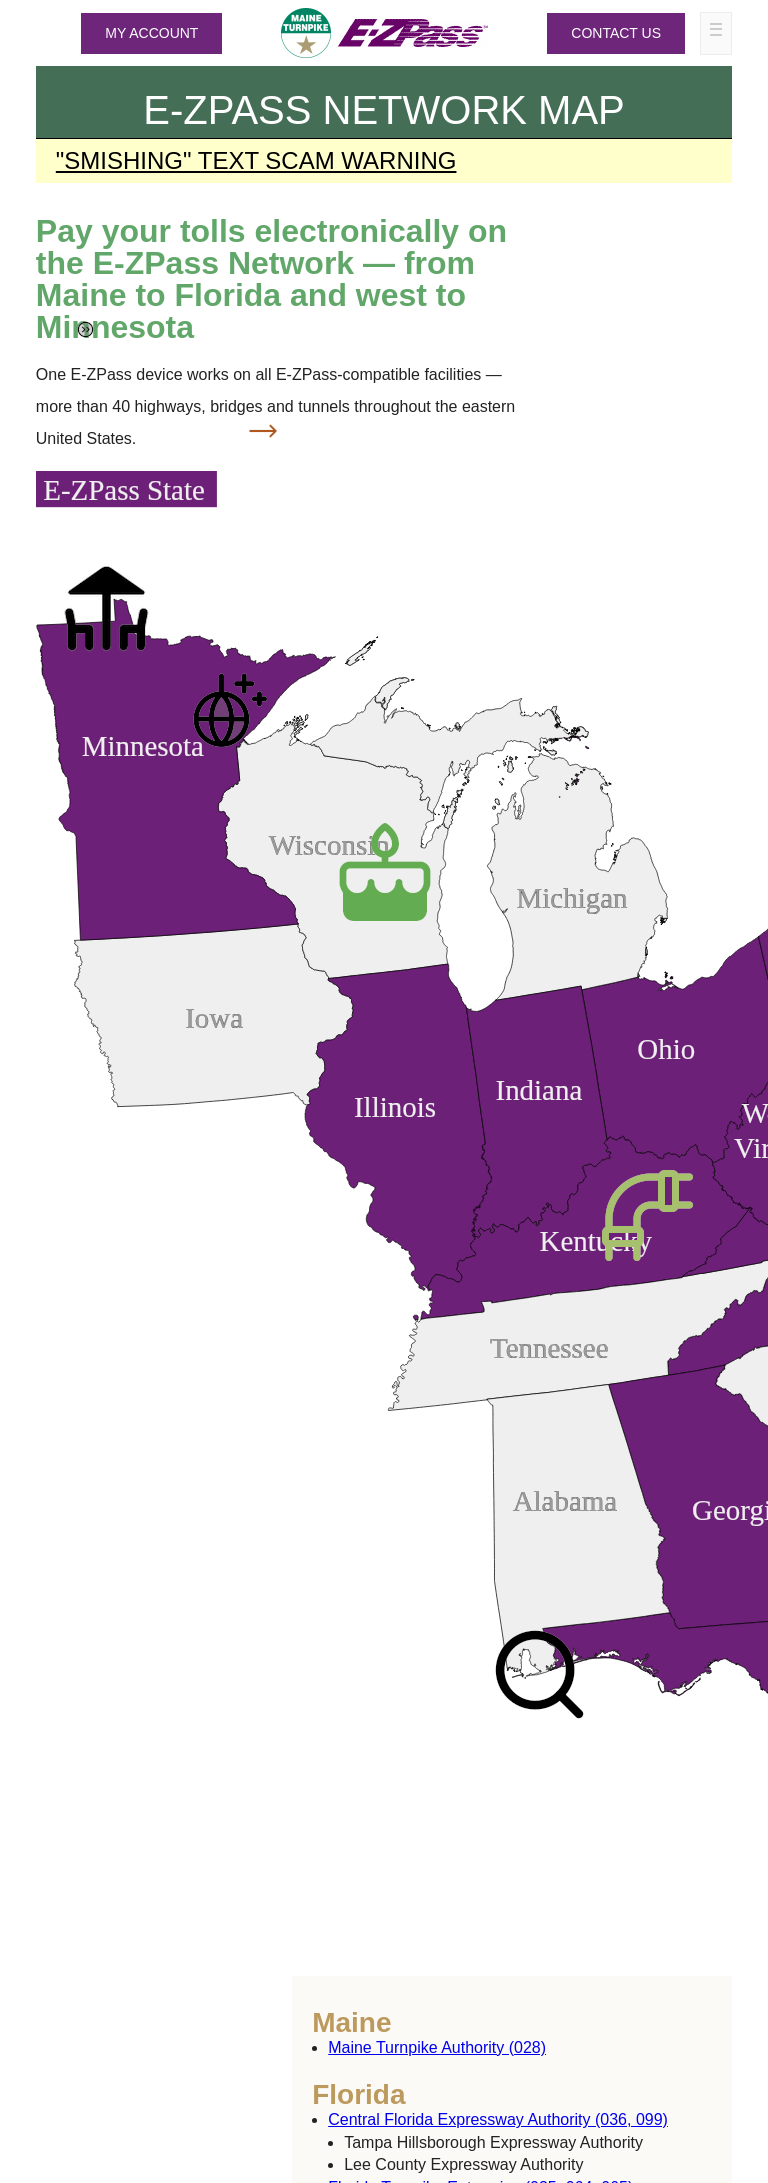 Image resolution: width=768 pixels, height=2183 pixels. I want to click on skip forward or advance to the next item, so click(85, 329).